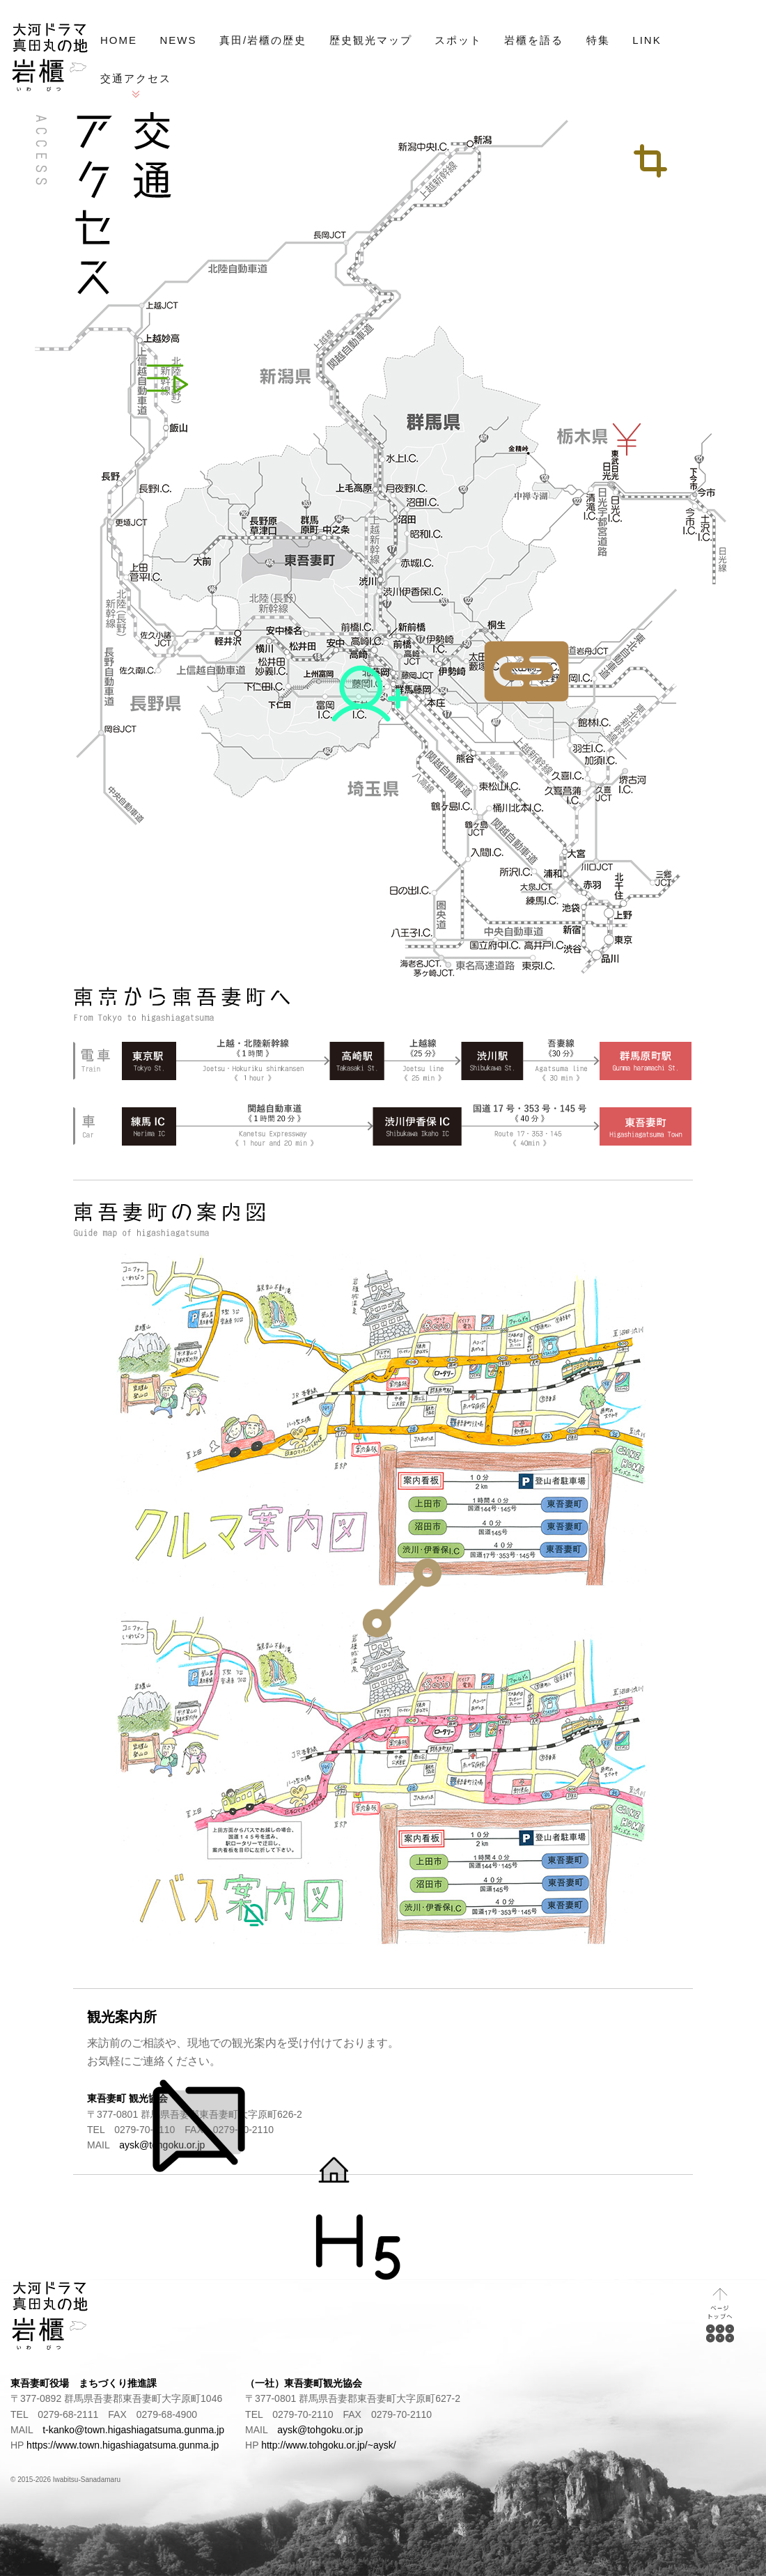 The height and width of the screenshot is (2576, 766). Describe the element at coordinates (165, 378) in the screenshot. I see `view media queue or playlist` at that location.